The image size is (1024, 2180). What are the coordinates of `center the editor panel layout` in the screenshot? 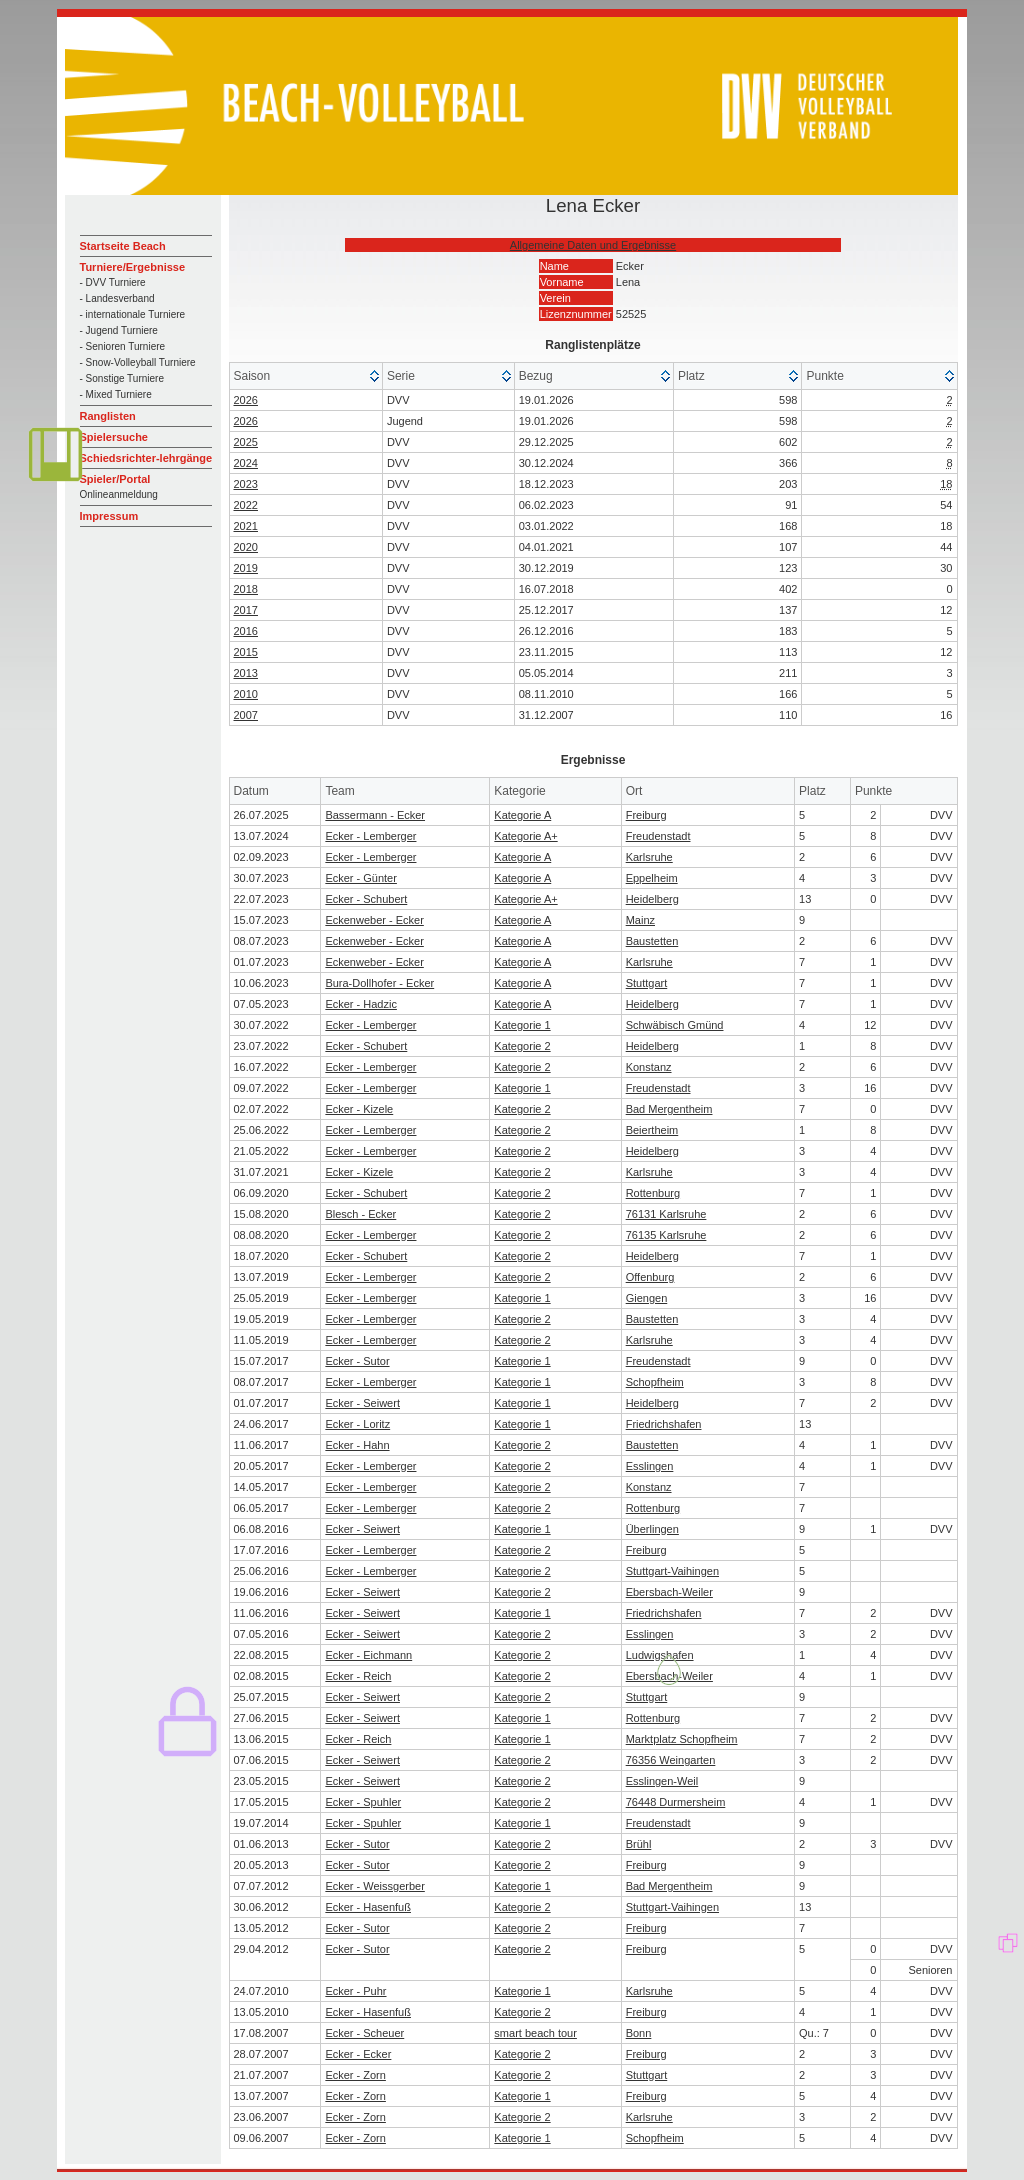 It's located at (55, 454).